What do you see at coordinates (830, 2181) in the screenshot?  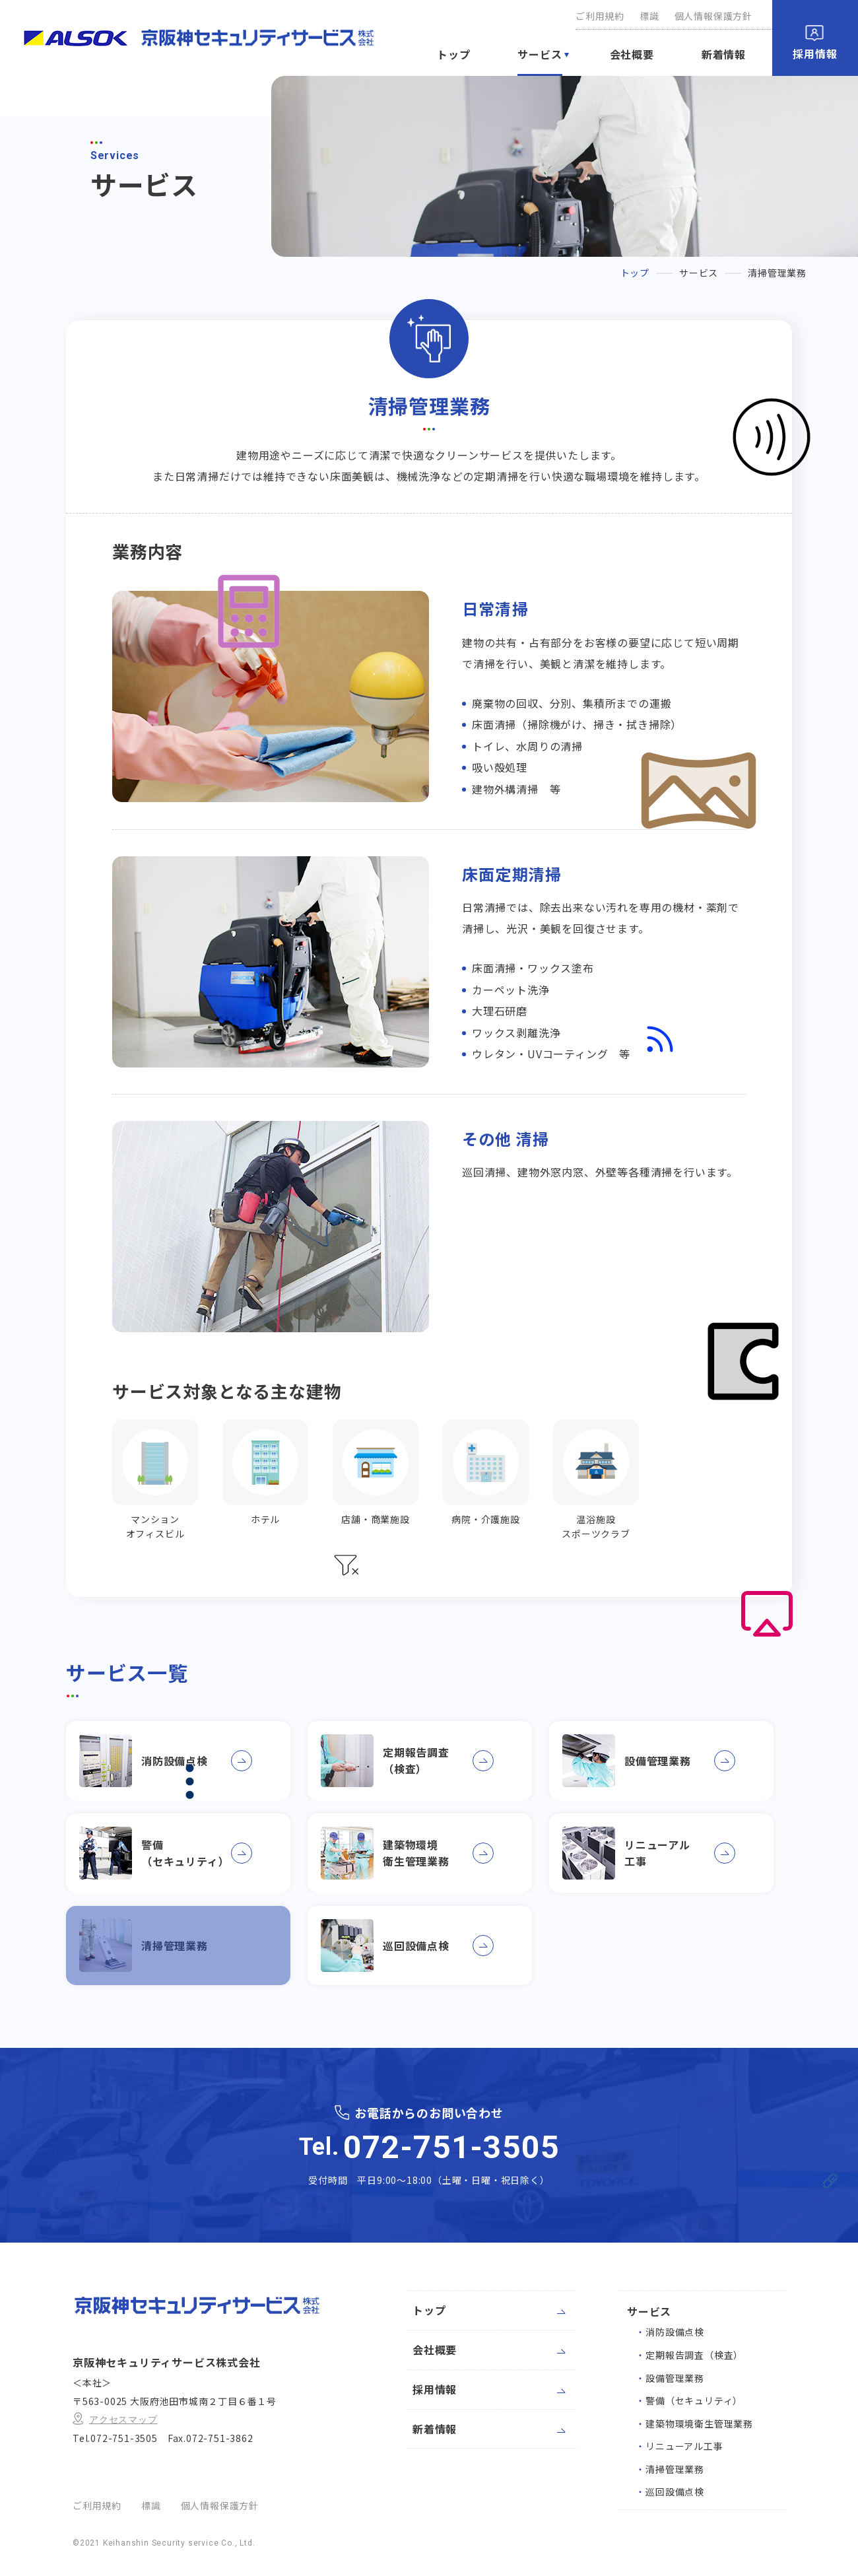 I see `access medication or health information` at bounding box center [830, 2181].